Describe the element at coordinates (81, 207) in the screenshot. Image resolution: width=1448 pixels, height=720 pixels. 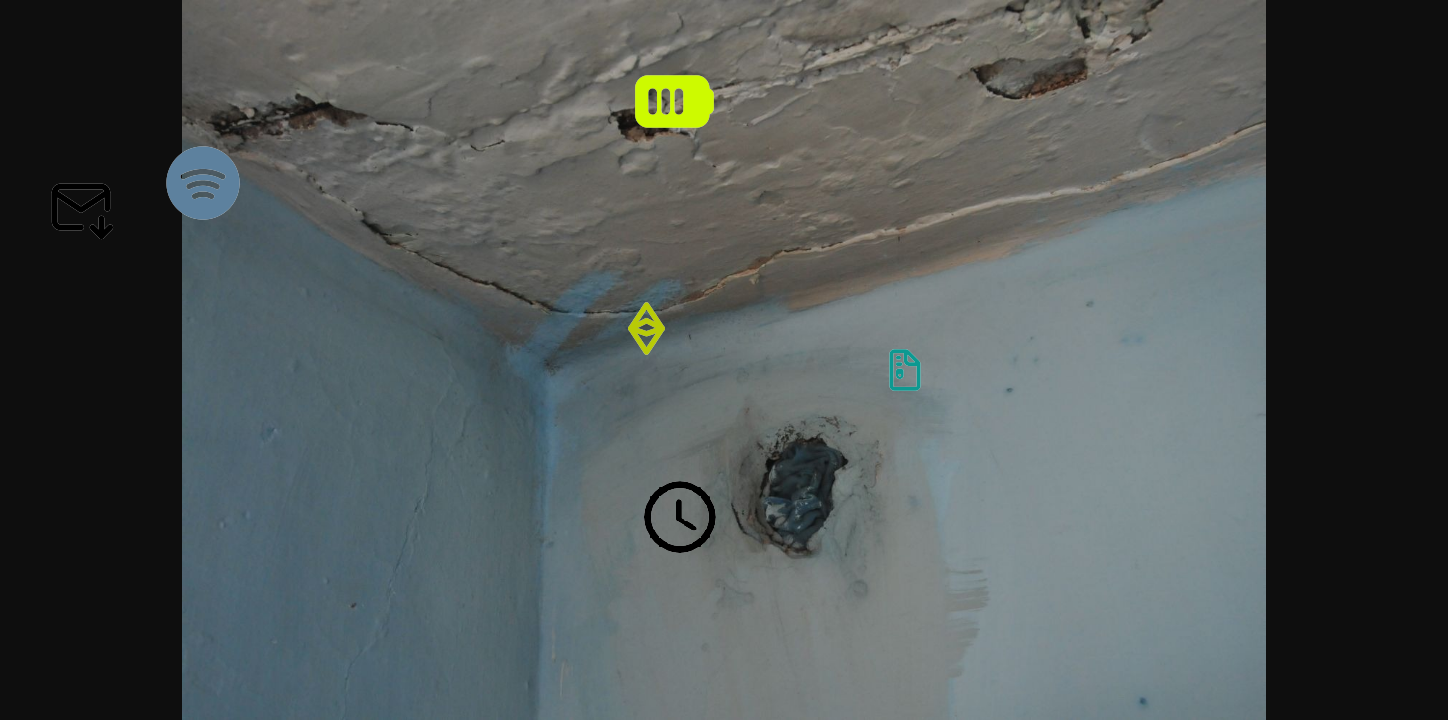
I see `download email or message` at that location.